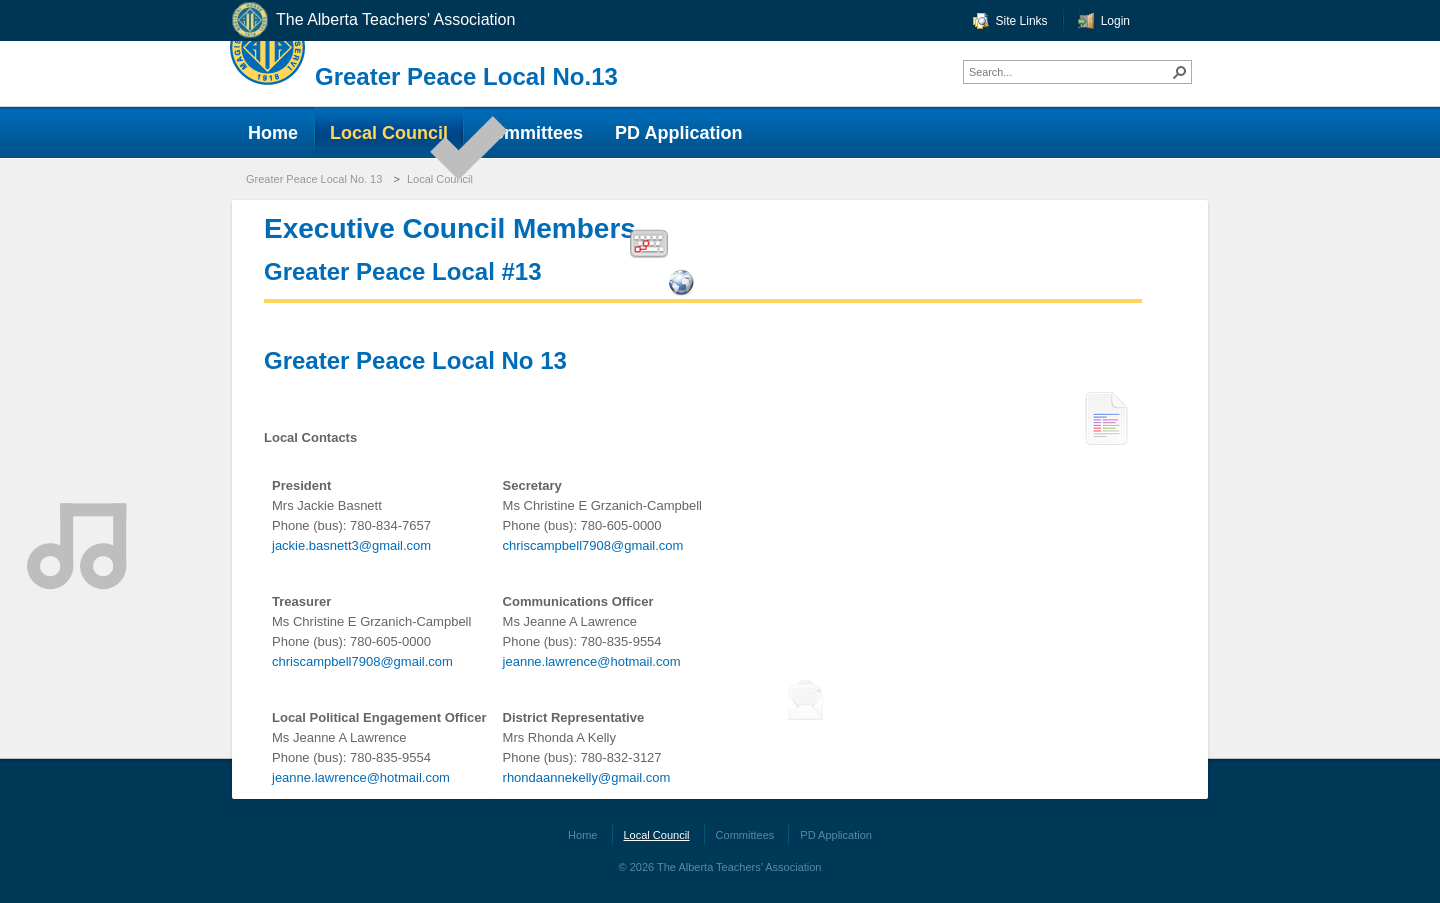 This screenshot has width=1440, height=903. I want to click on access internet and web applications, so click(681, 282).